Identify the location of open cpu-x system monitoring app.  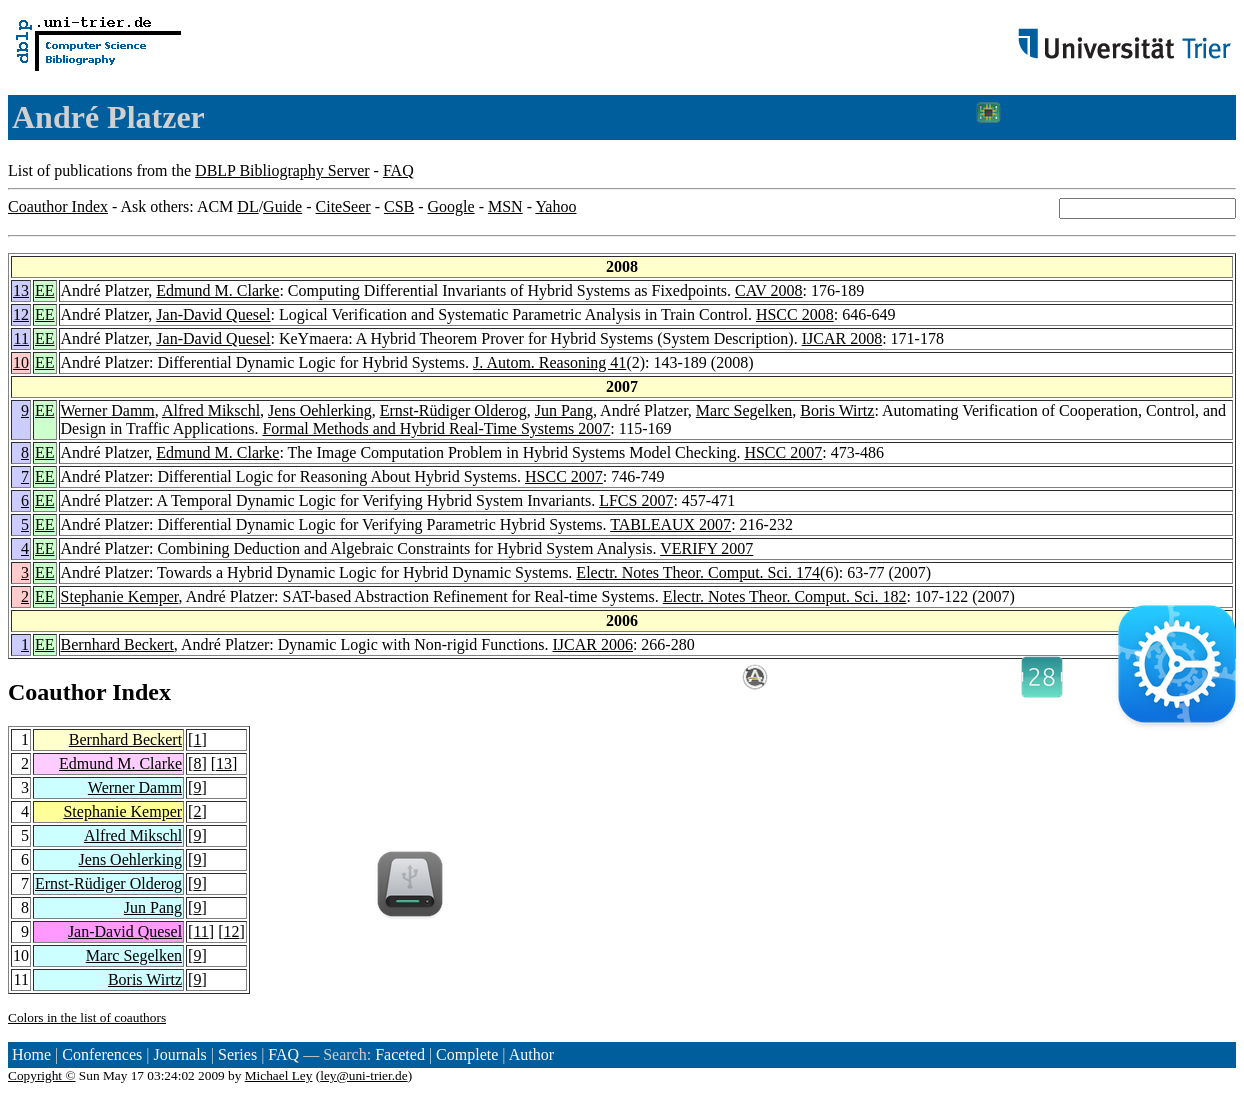
(988, 112).